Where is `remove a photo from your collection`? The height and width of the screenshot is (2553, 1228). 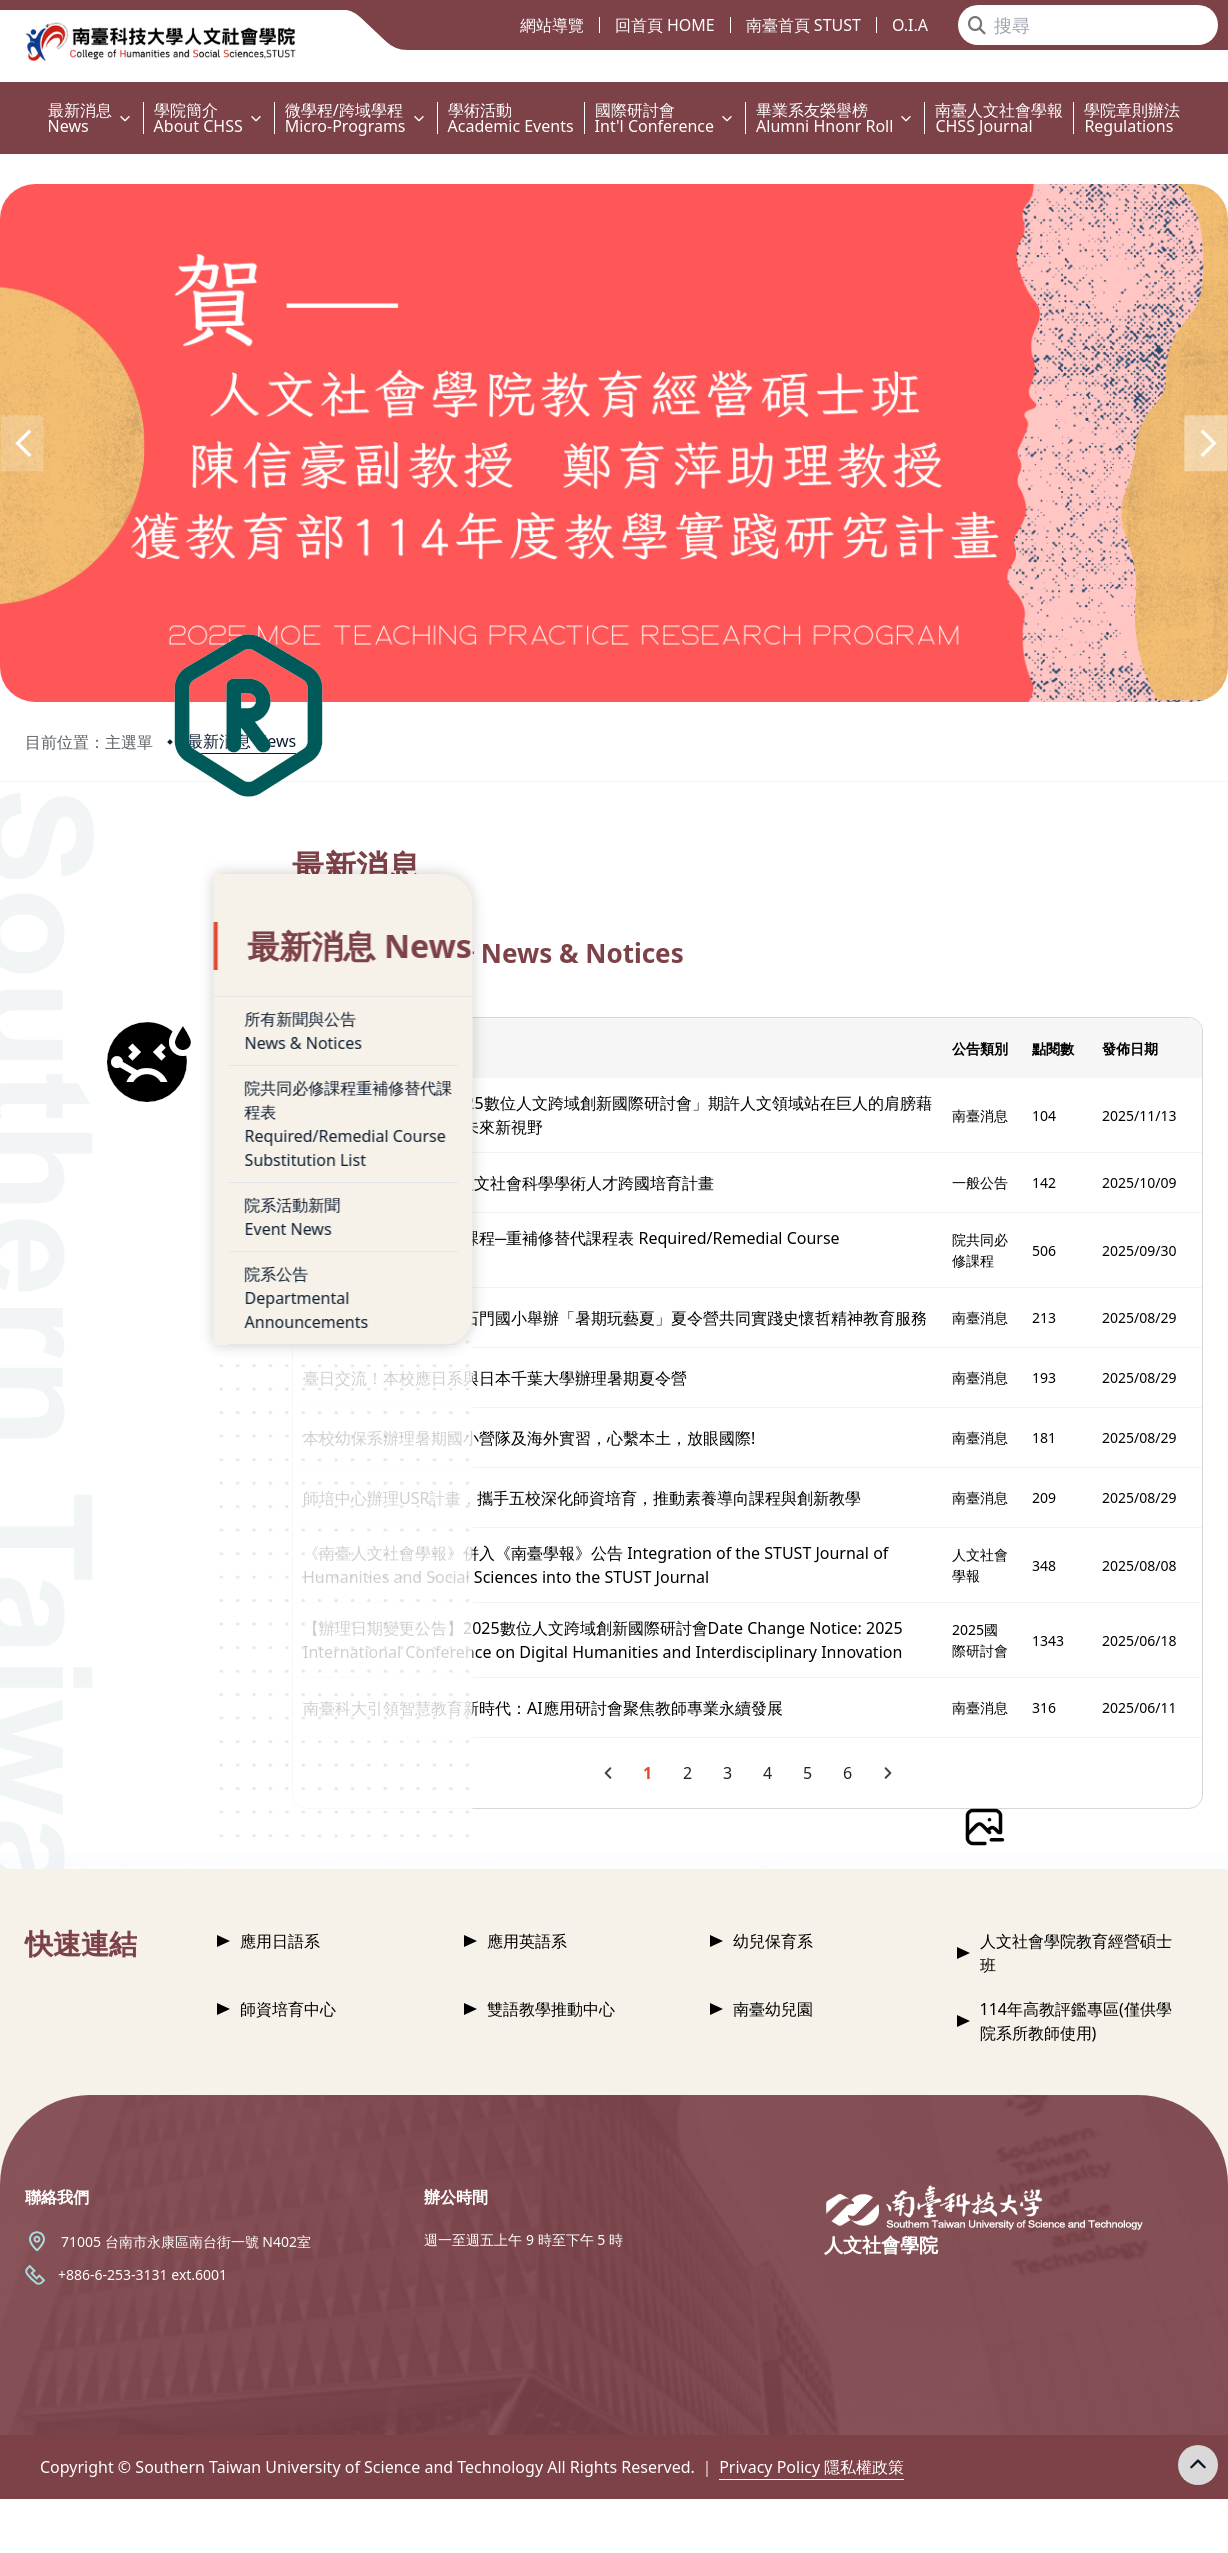 remove a photo from your collection is located at coordinates (984, 1827).